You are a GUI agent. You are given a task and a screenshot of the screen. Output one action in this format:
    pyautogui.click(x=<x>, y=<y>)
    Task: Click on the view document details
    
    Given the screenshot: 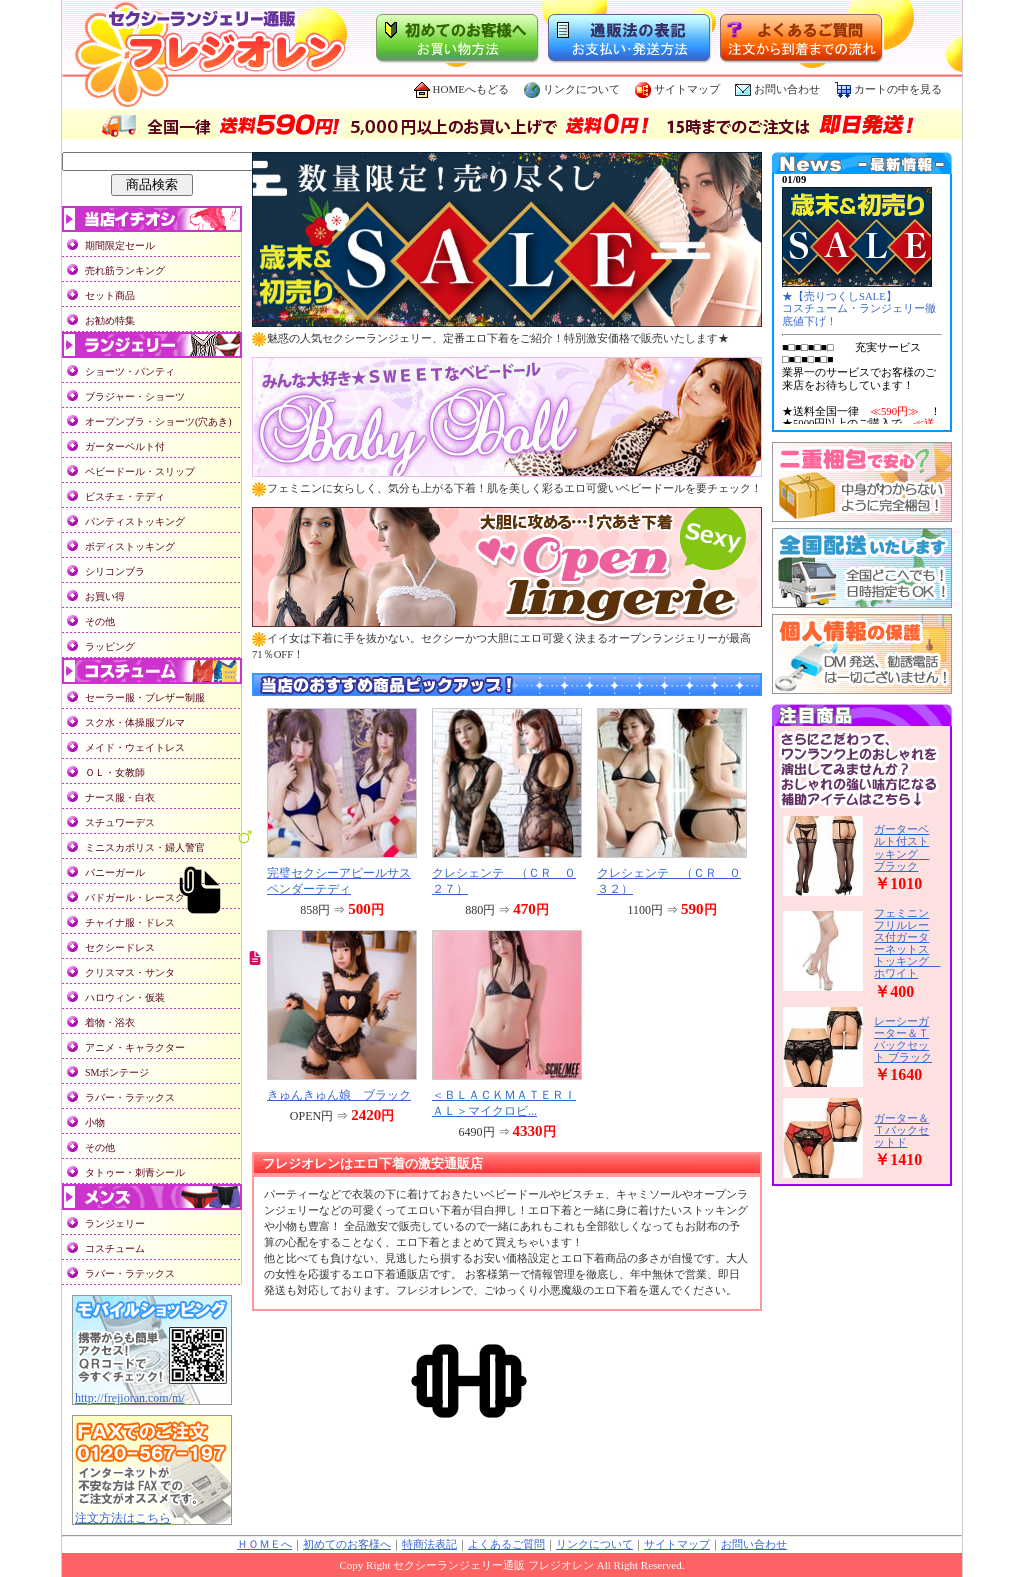 What is the action you would take?
    pyautogui.click(x=255, y=958)
    